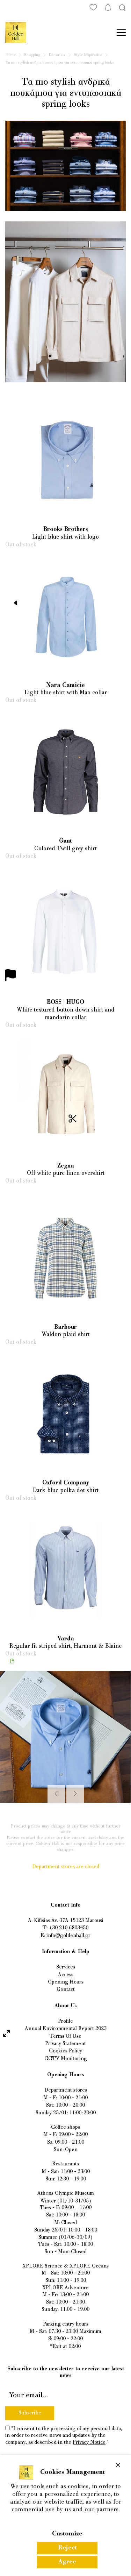 The height and width of the screenshot is (2576, 131). Describe the element at coordinates (12, 1661) in the screenshot. I see `view or open a file` at that location.